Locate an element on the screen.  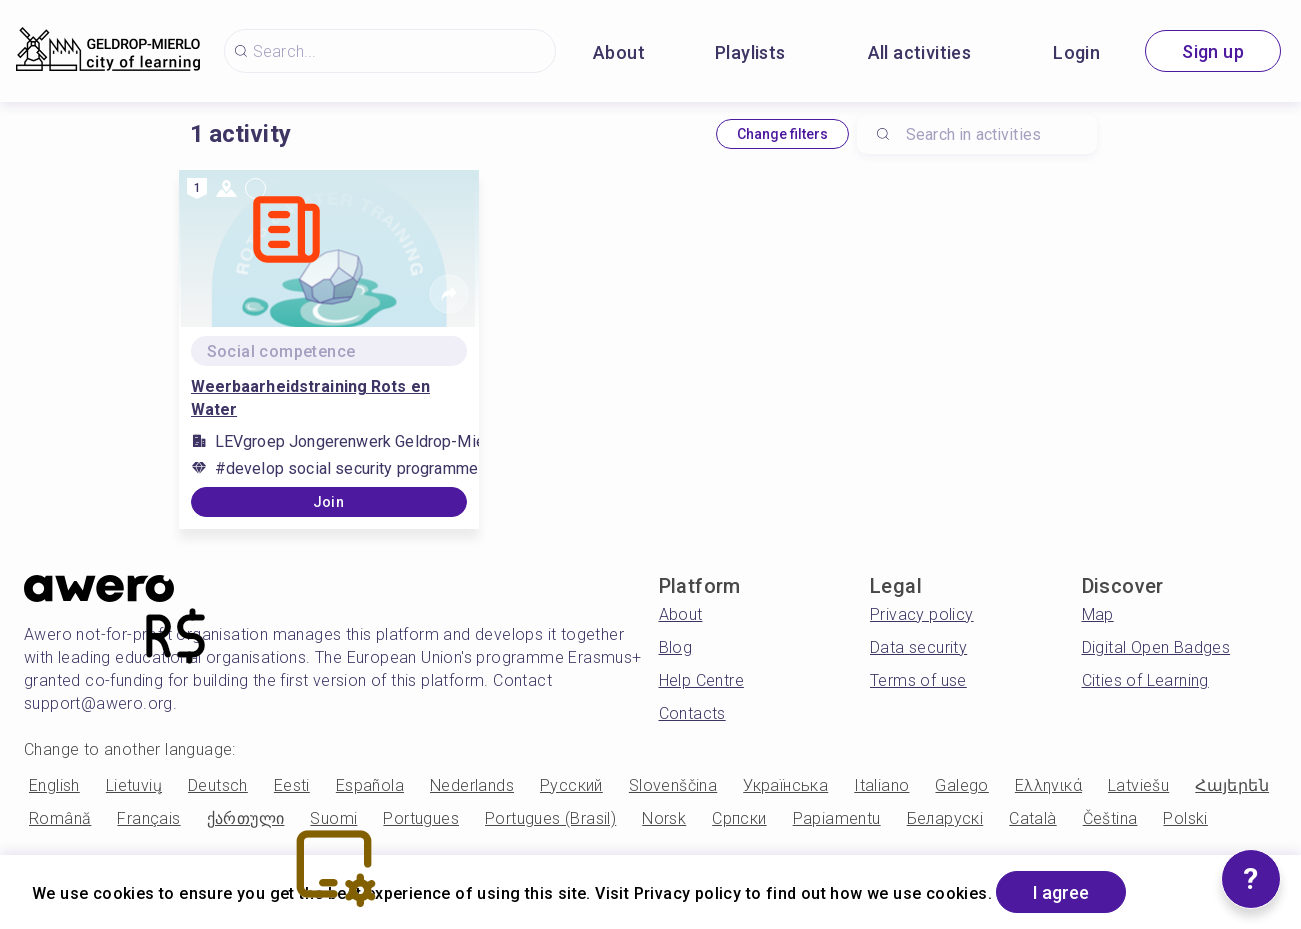
indicates Brazilian real currency is located at coordinates (174, 636).